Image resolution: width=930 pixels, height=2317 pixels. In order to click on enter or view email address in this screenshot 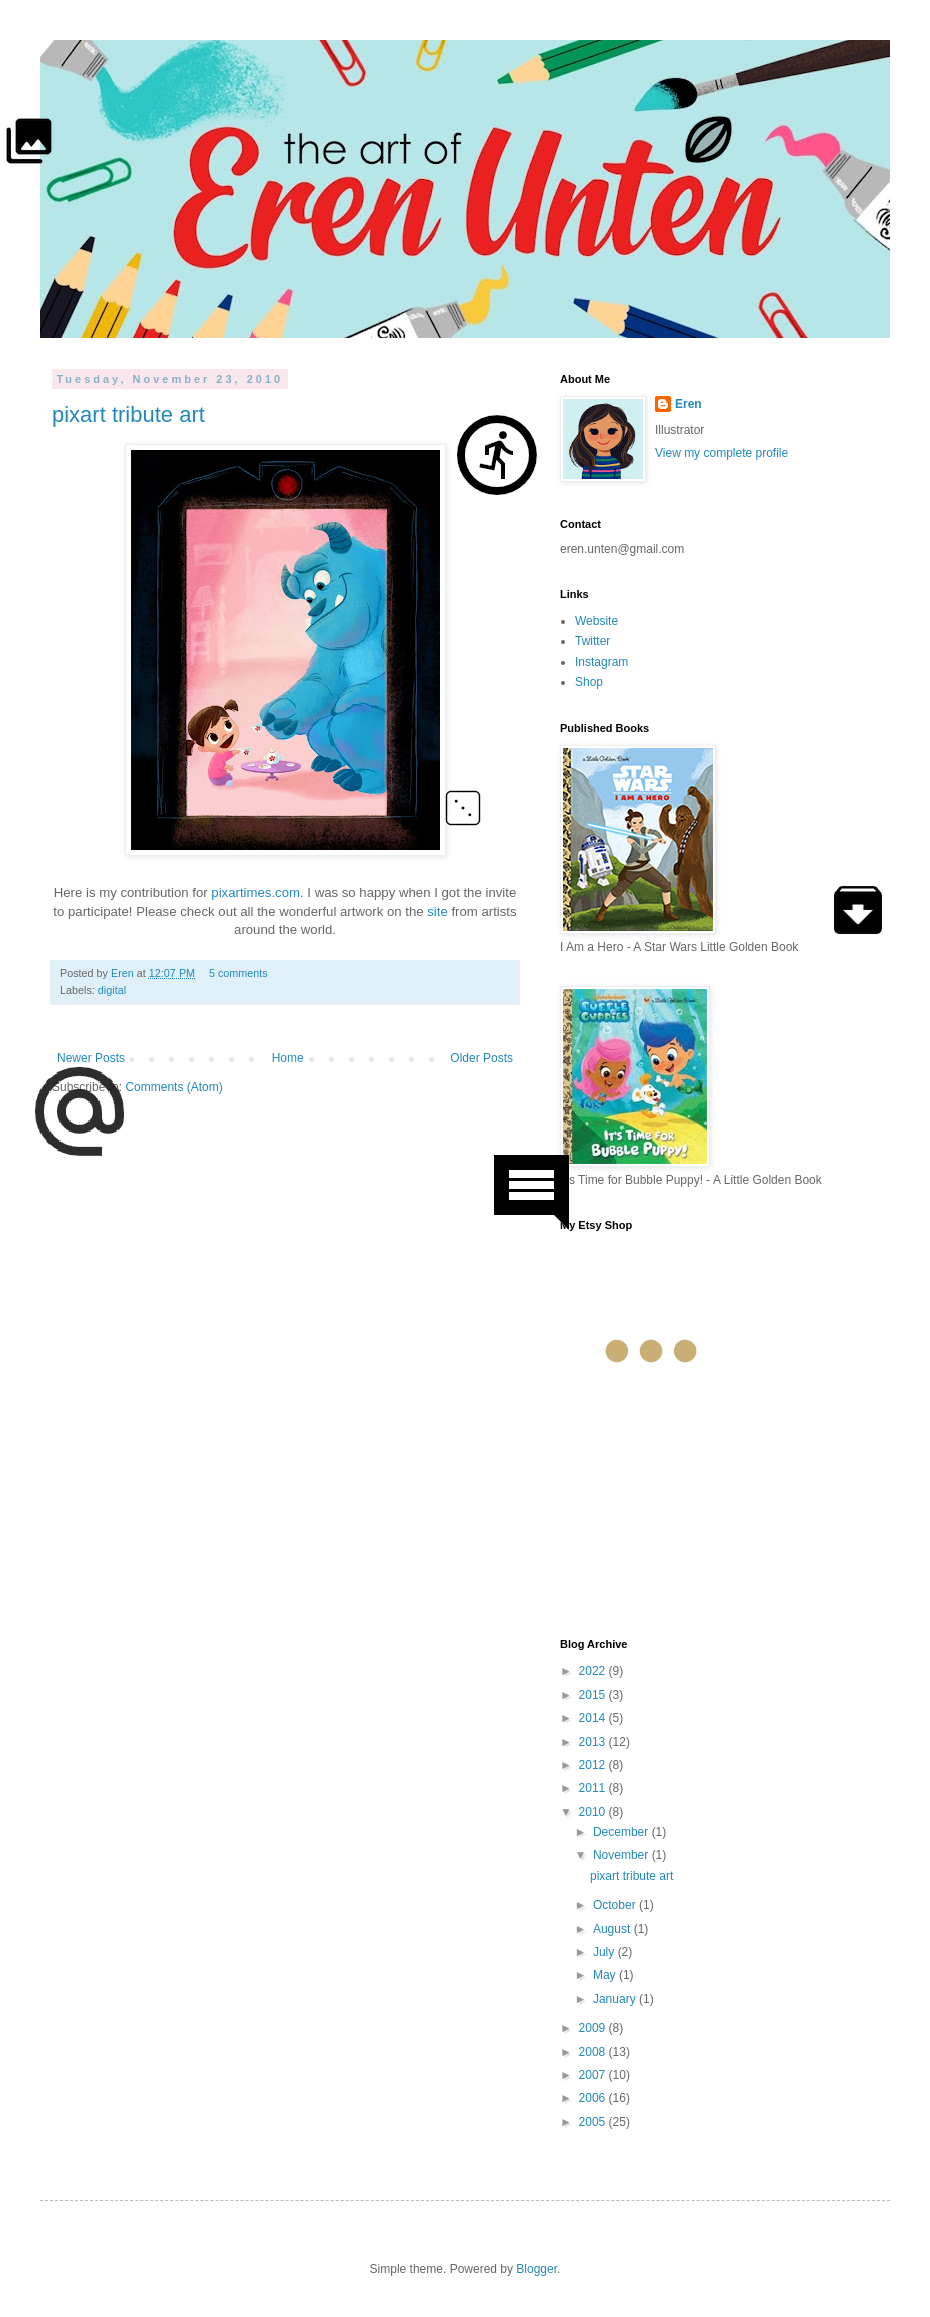, I will do `click(79, 1111)`.